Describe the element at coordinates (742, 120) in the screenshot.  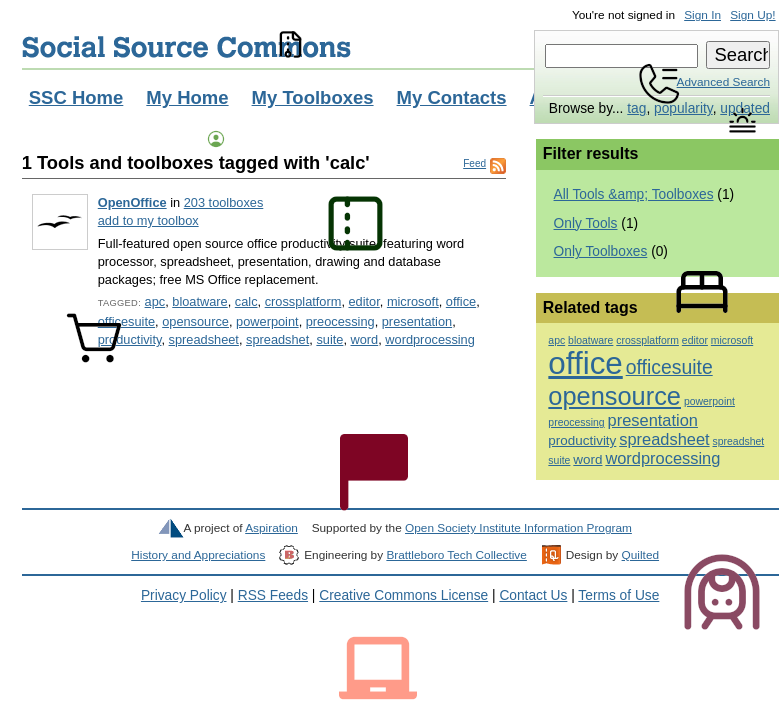
I see `indicates hazy or foggy weather conditions` at that location.